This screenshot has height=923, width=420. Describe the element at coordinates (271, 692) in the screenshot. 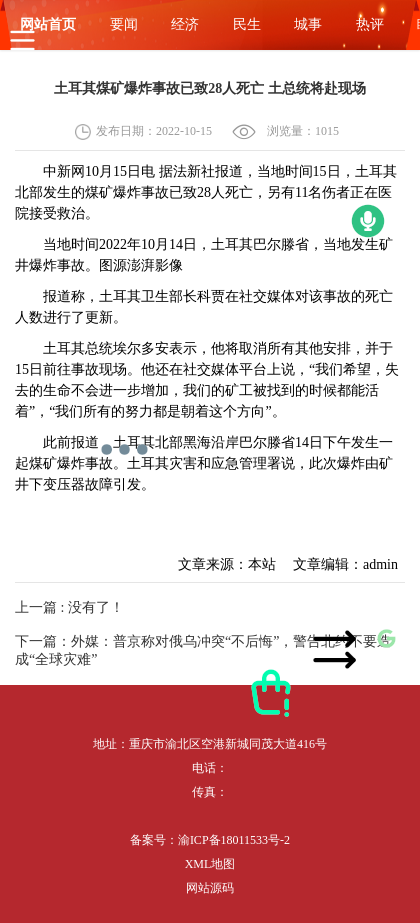

I see `shopping bag requires attention or action` at that location.